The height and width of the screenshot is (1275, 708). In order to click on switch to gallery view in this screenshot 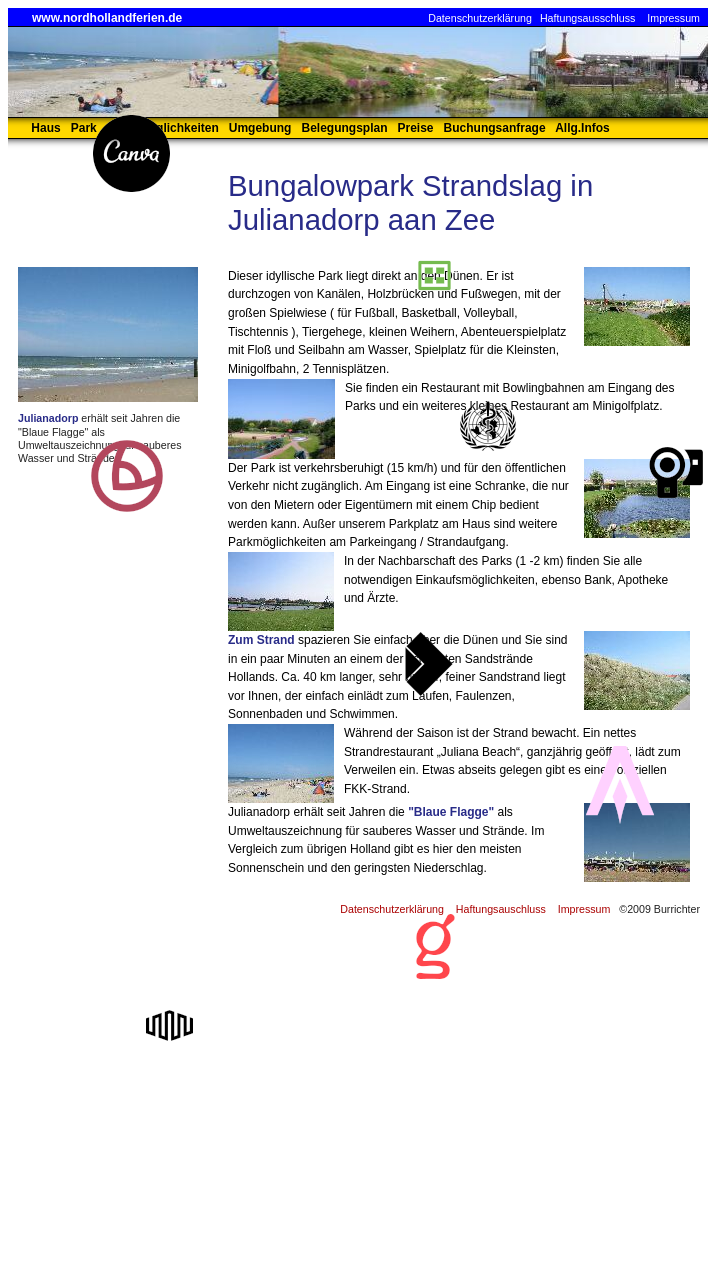, I will do `click(434, 275)`.